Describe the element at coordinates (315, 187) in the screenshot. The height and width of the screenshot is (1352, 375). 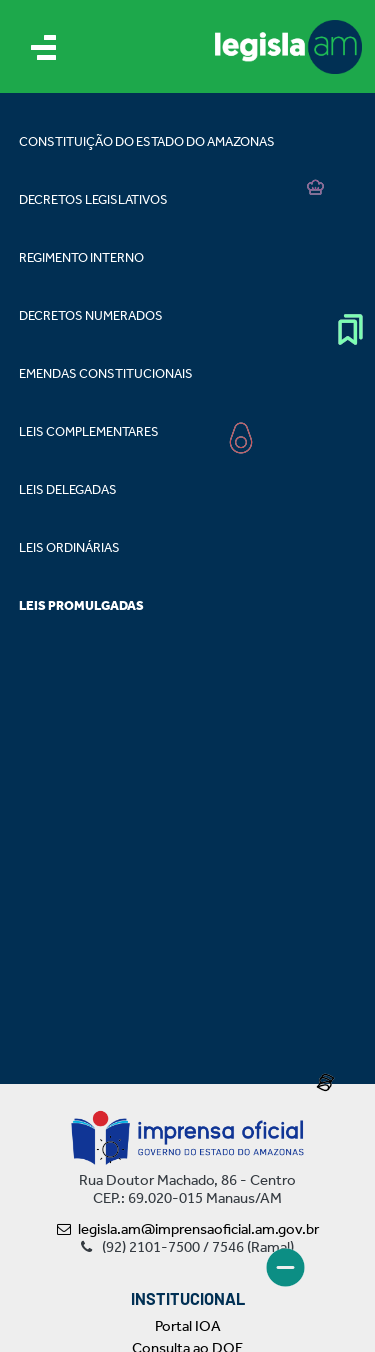
I see `browse recipes or cooking content` at that location.